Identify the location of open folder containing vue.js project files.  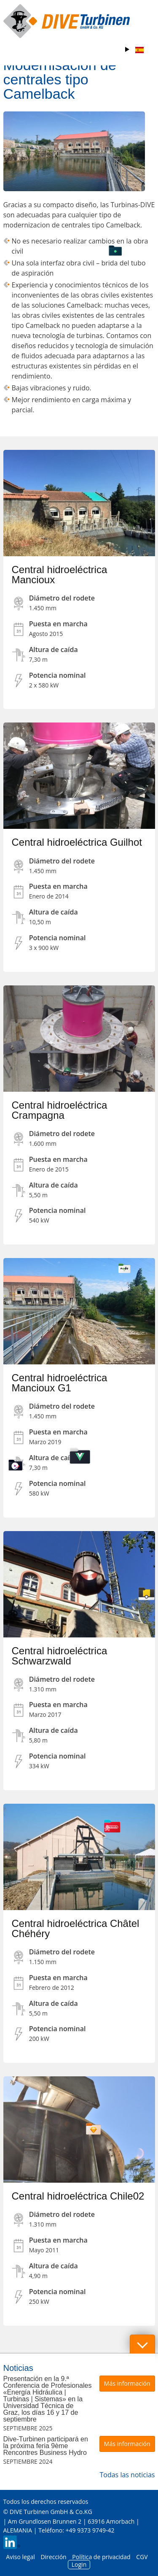
(80, 1456).